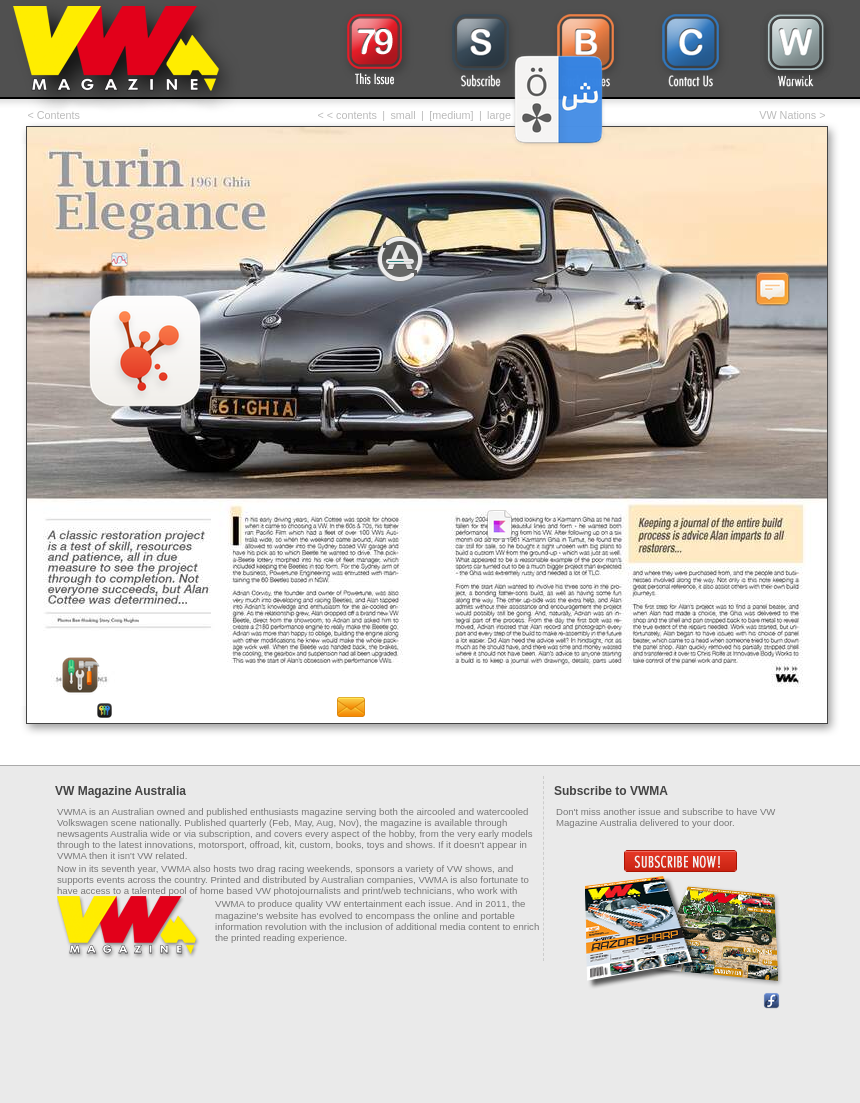 This screenshot has width=860, height=1103. What do you see at coordinates (104, 710) in the screenshot?
I see `open the passwords app` at bounding box center [104, 710].